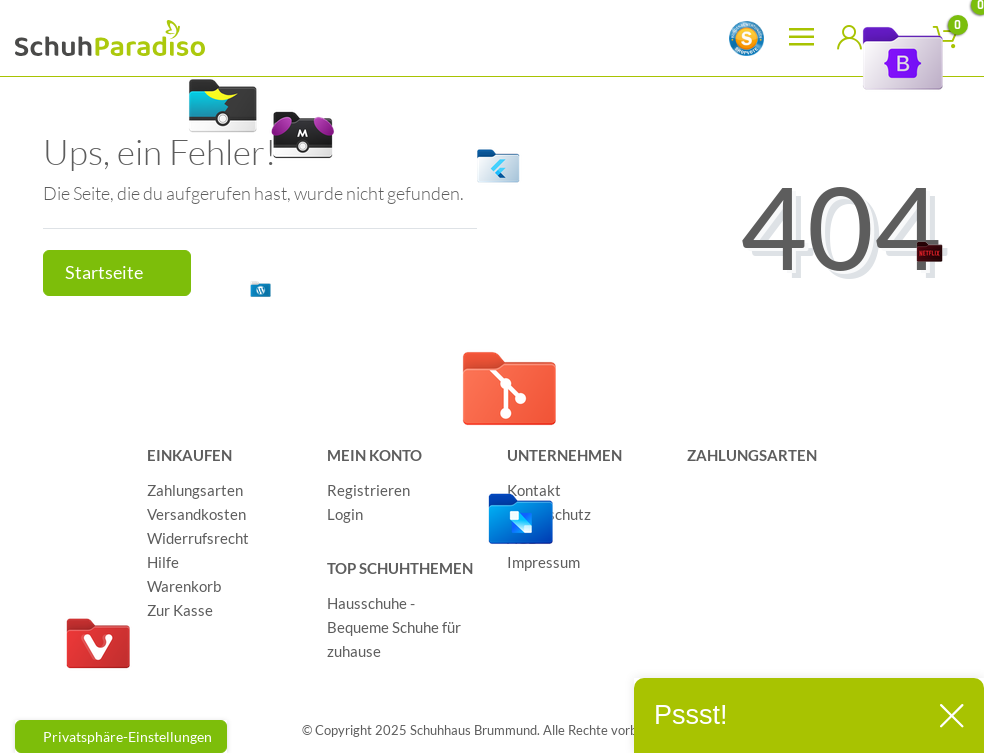 The height and width of the screenshot is (753, 984). I want to click on folder containing wordpress website files, so click(260, 289).